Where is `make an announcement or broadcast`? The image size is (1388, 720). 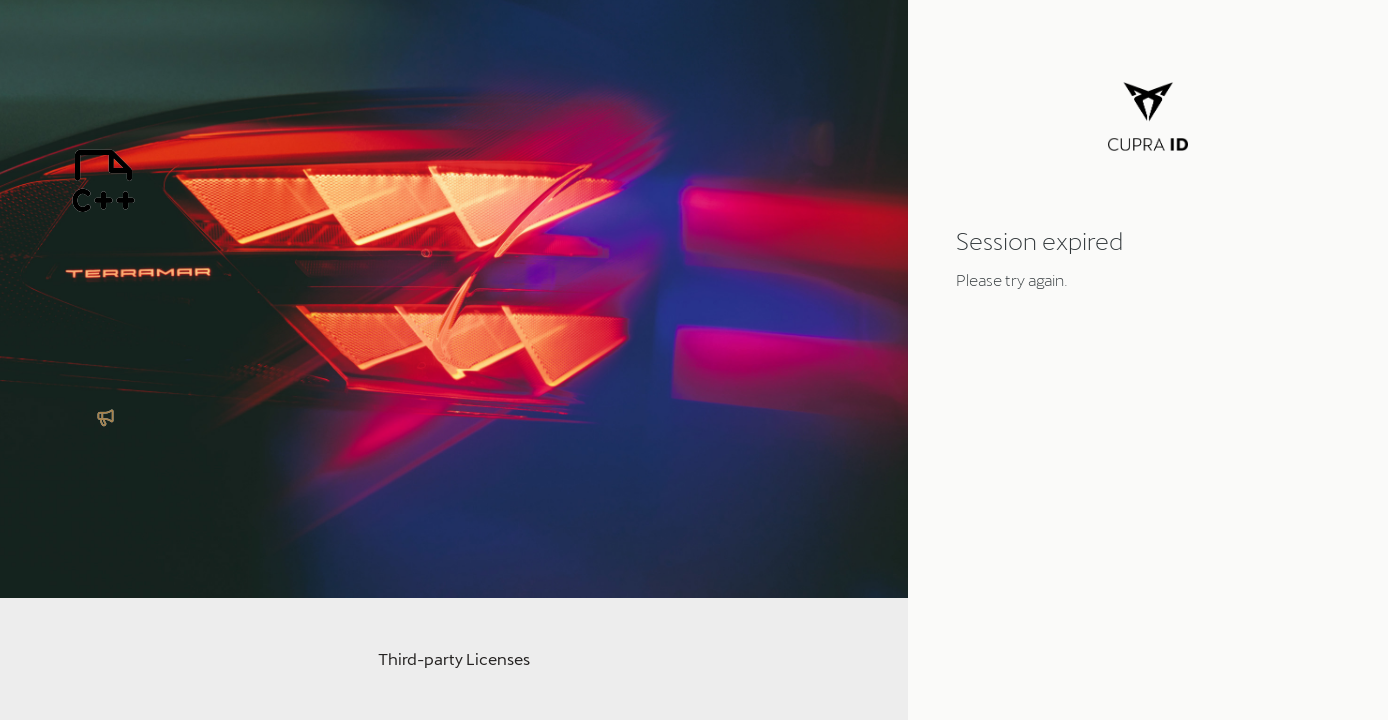 make an announcement or broadcast is located at coordinates (105, 417).